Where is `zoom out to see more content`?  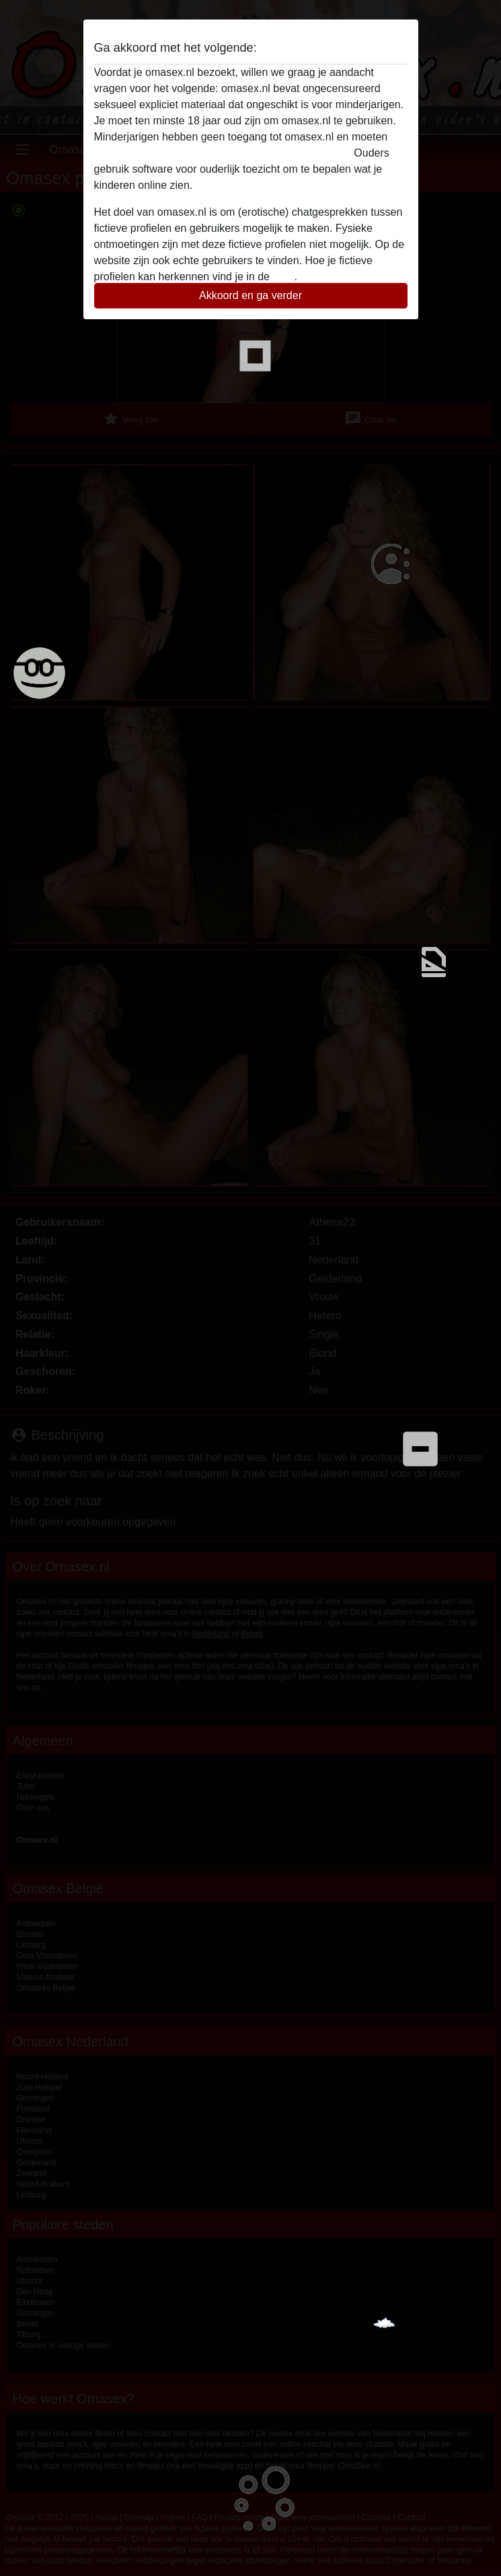
zoom out to see more content is located at coordinates (420, 1449).